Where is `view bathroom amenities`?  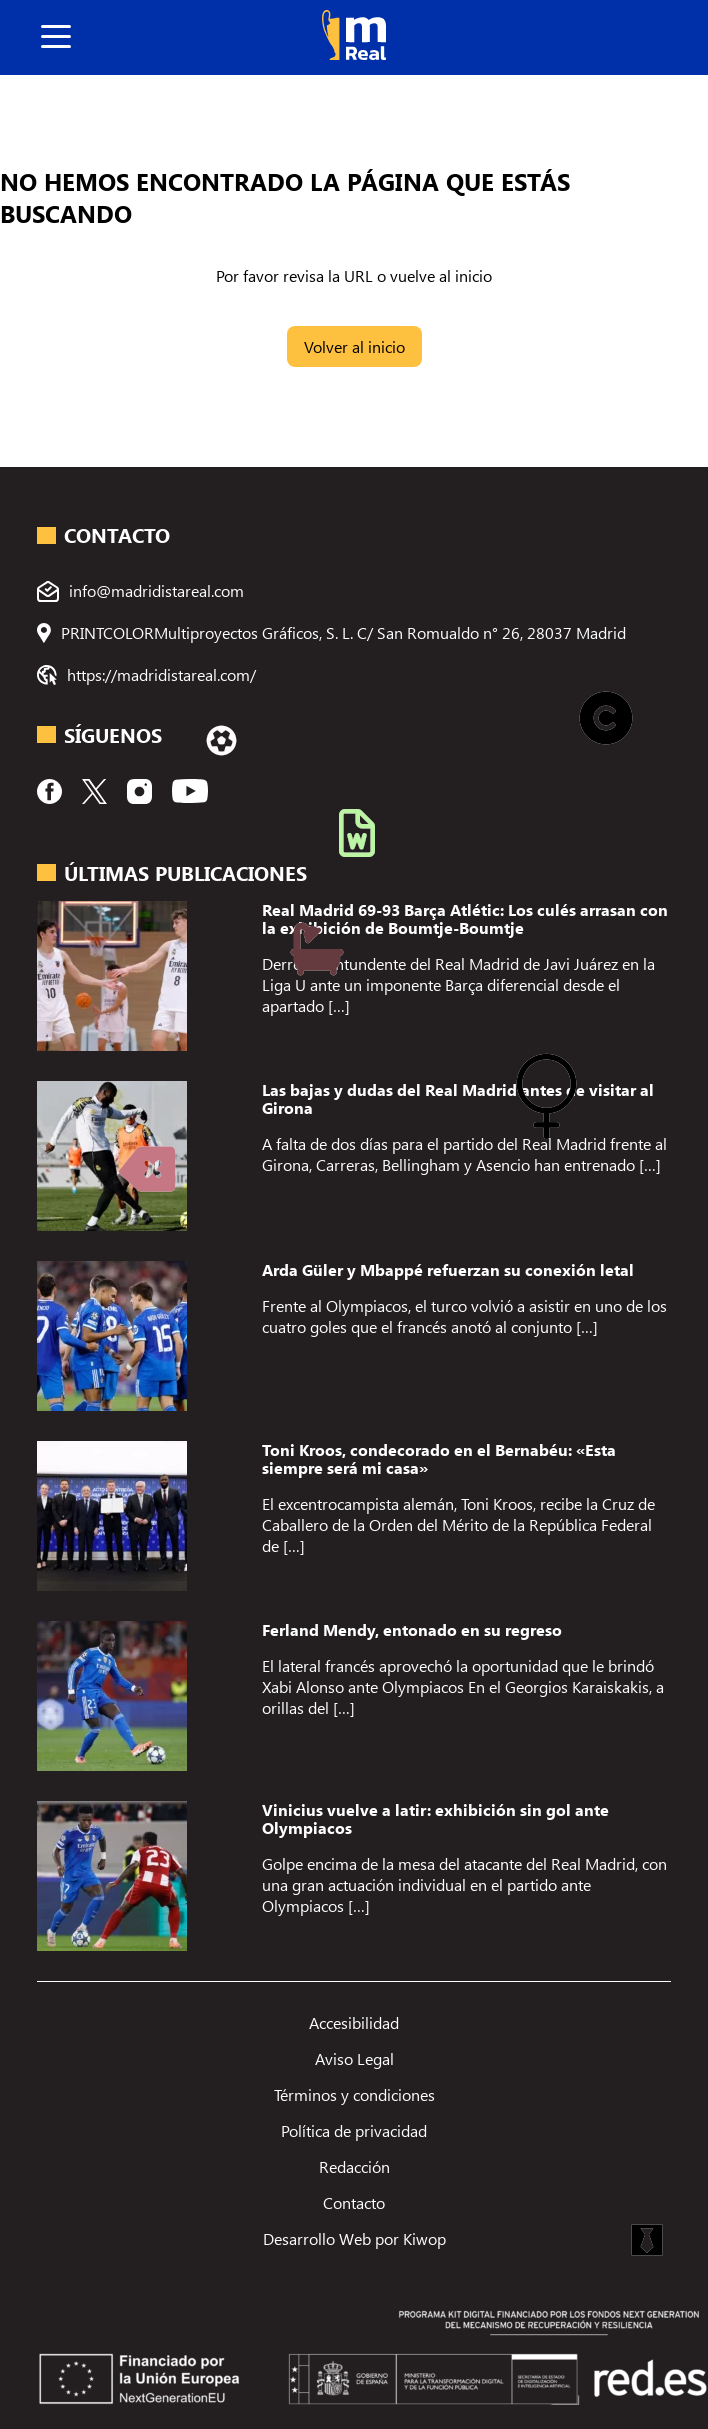
view bathroom amenities is located at coordinates (317, 949).